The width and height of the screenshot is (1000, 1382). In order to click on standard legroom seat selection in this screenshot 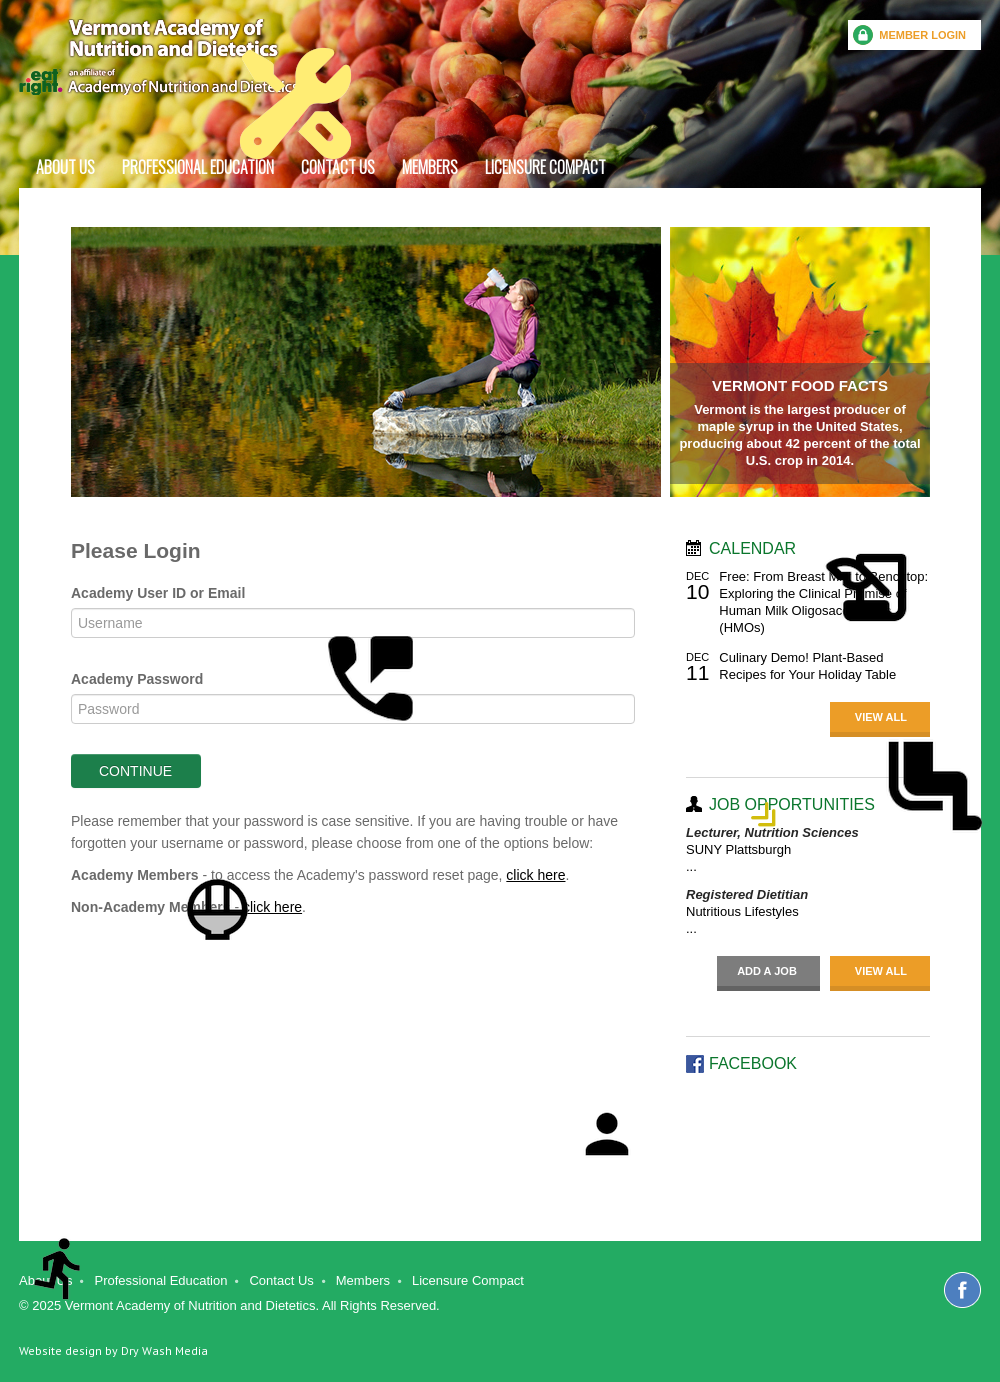, I will do `click(933, 786)`.